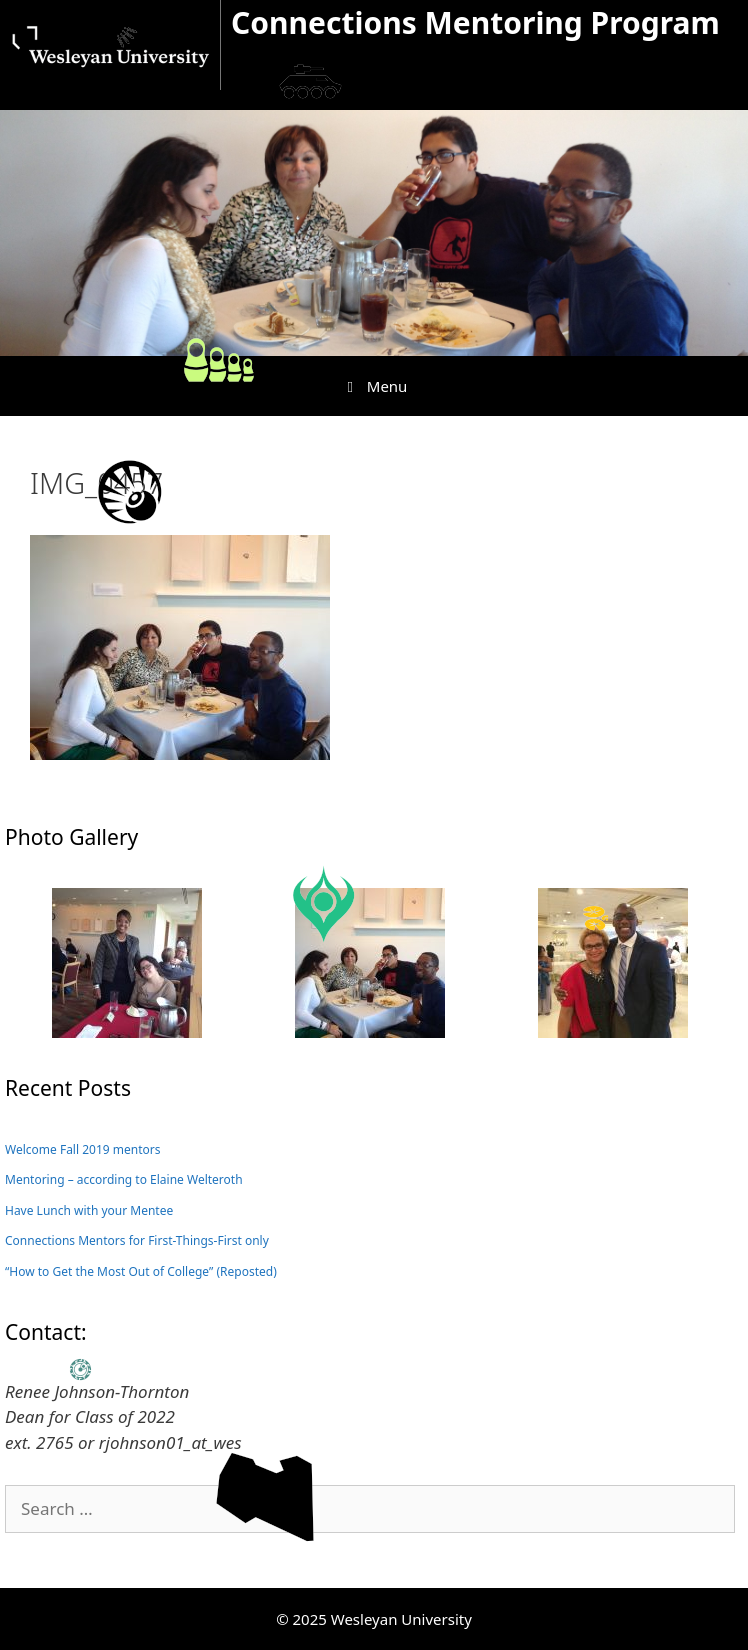  I want to click on access eye maze puzzle or minigame, so click(80, 1369).